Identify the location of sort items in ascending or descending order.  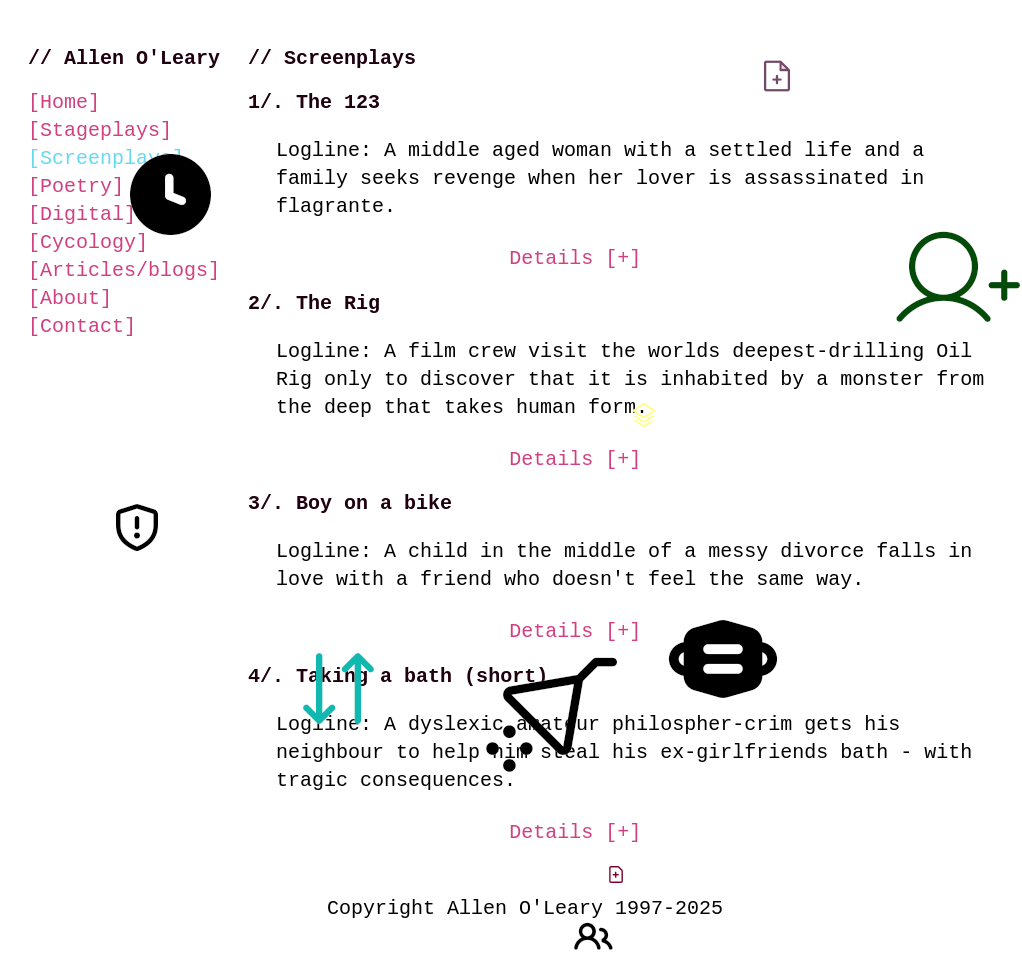
(338, 688).